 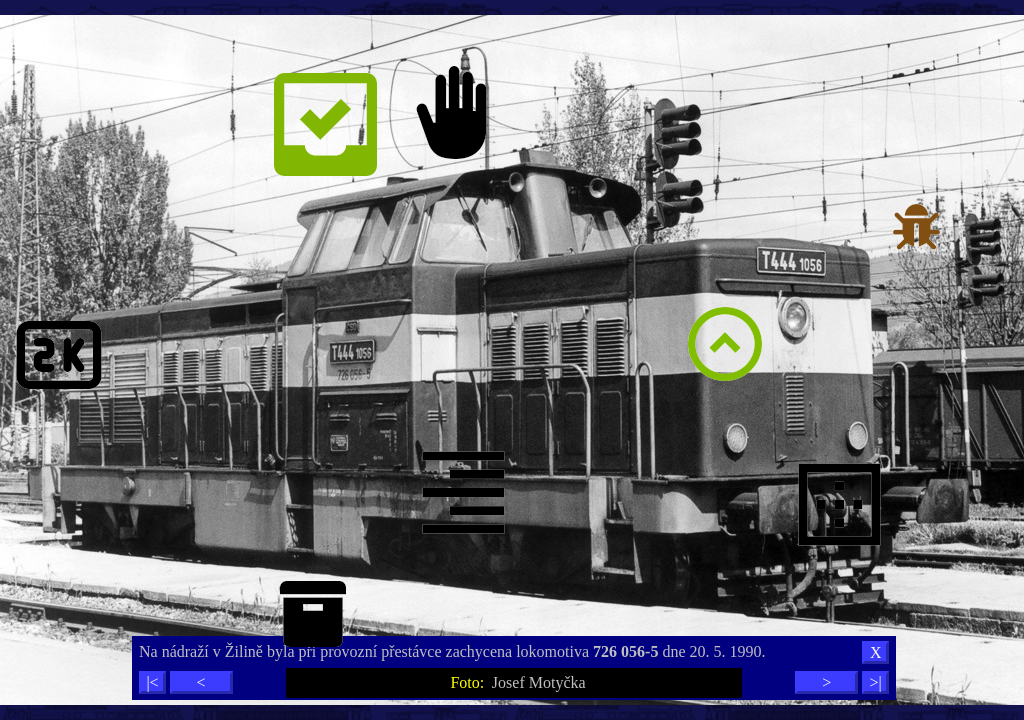 I want to click on report a bug or issue, so click(x=916, y=227).